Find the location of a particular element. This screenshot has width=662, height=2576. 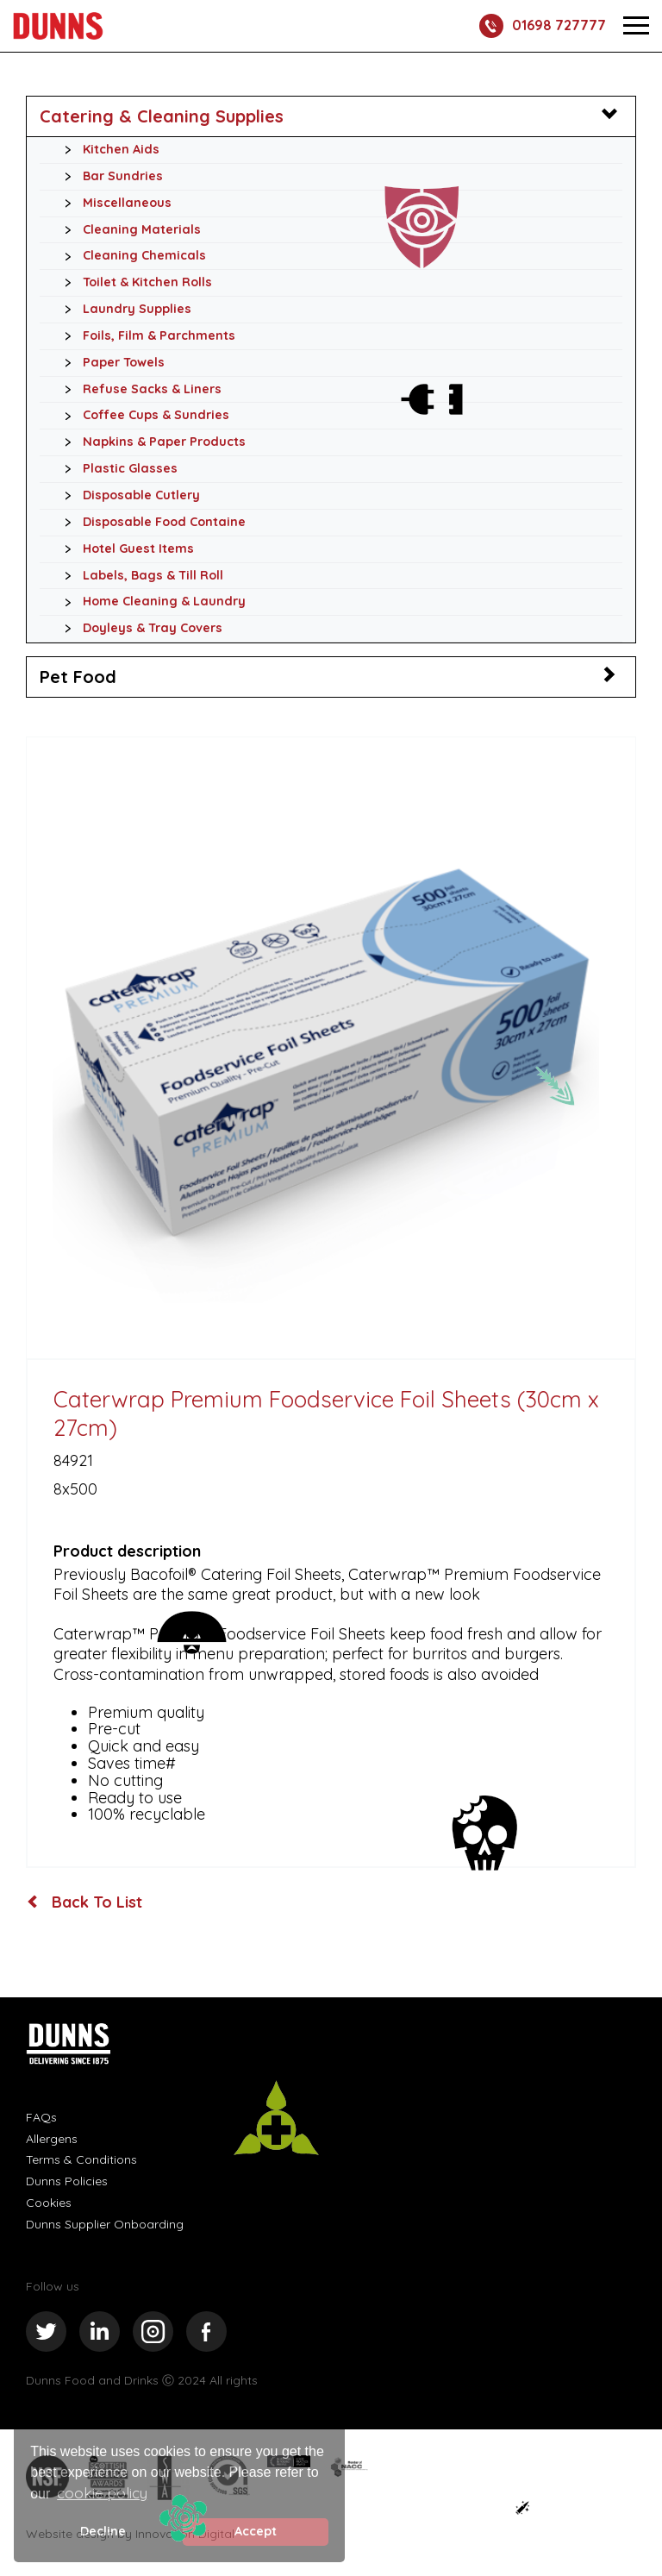

indicates advanced or level three achievement status is located at coordinates (276, 2117).